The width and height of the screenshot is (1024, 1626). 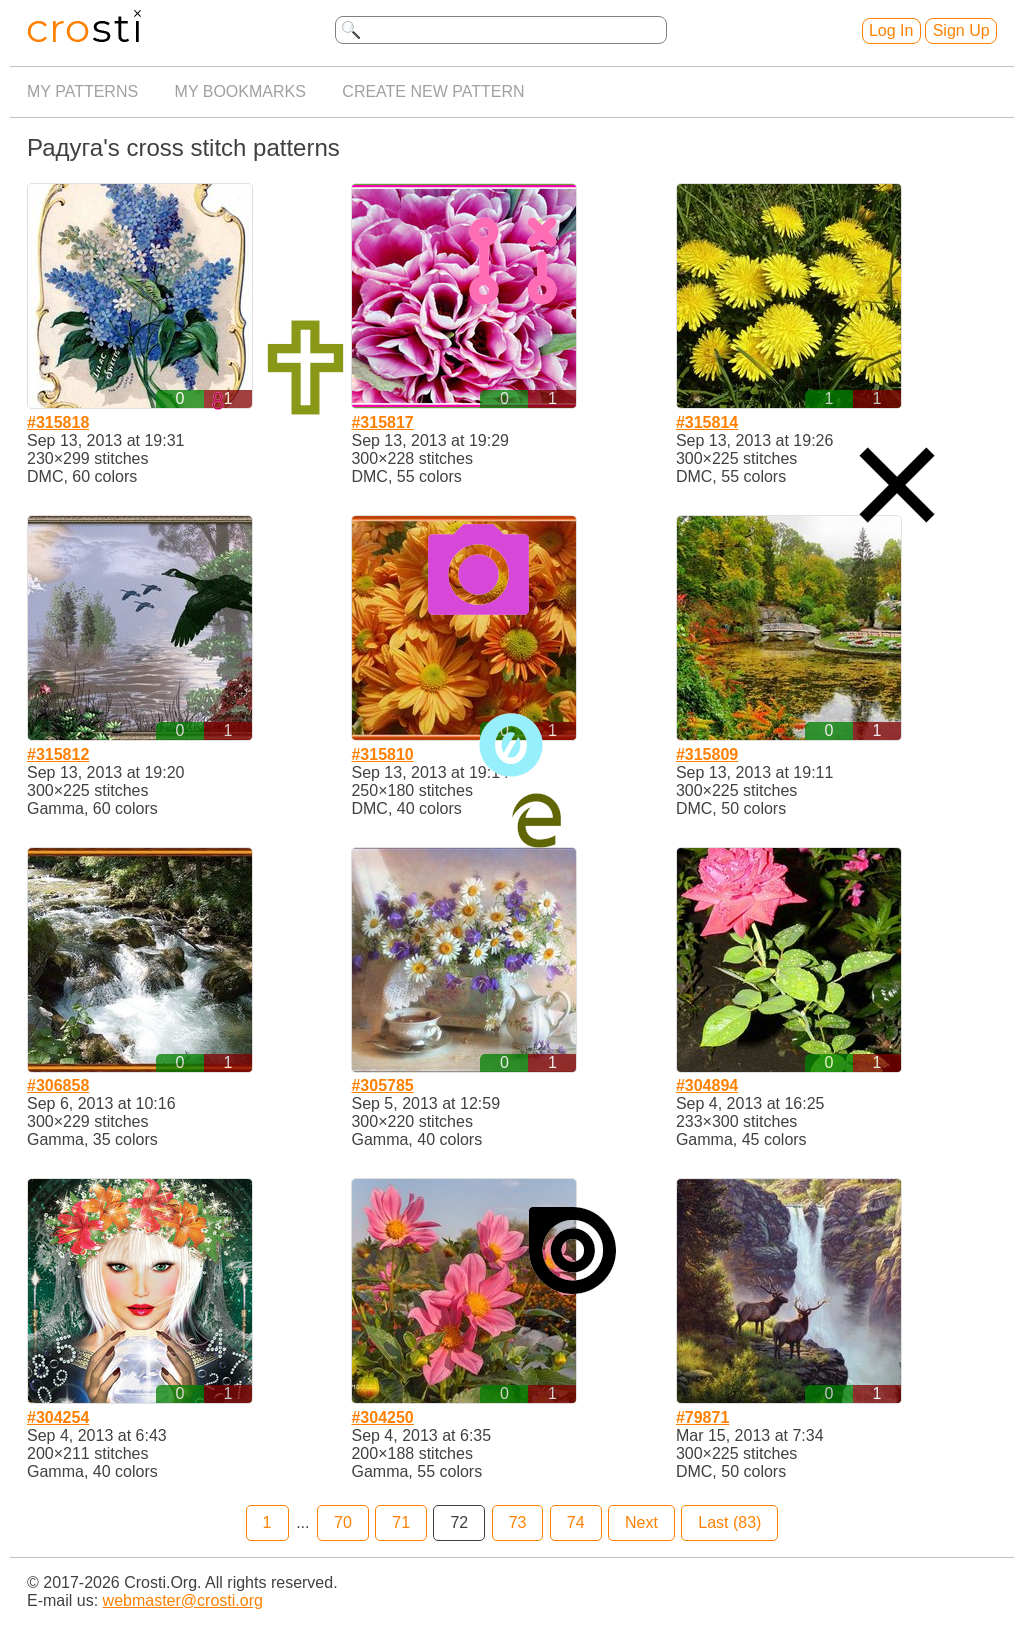 What do you see at coordinates (218, 401) in the screenshot?
I see `indicates item number 8 in a list or sequence` at bounding box center [218, 401].